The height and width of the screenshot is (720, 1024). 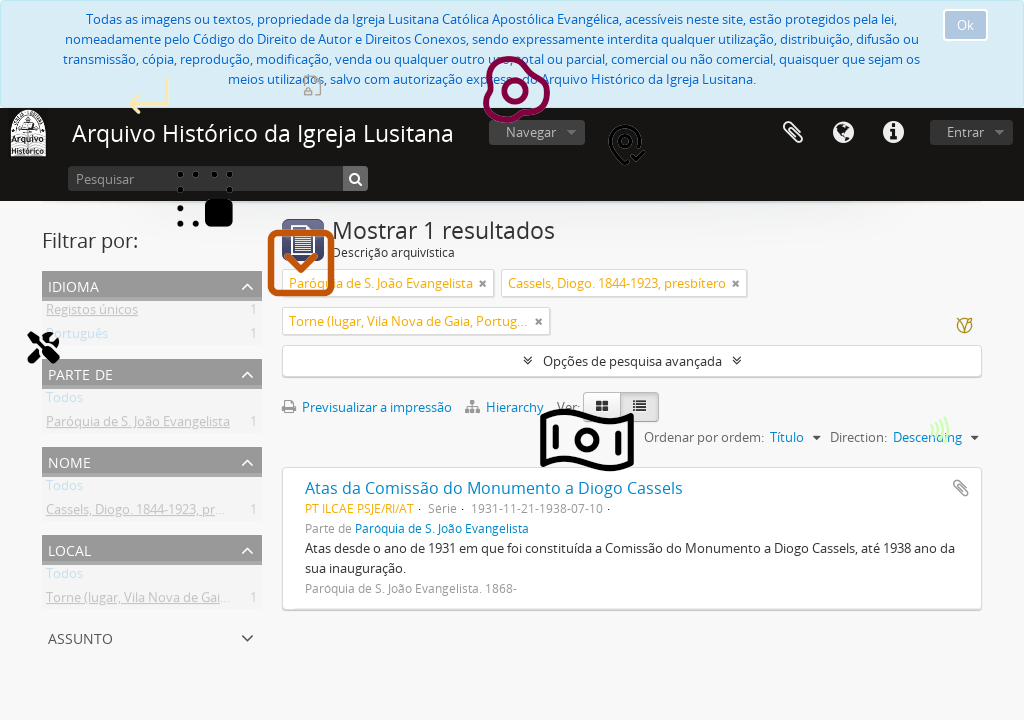 I want to click on confirm or save a location, so click(x=625, y=145).